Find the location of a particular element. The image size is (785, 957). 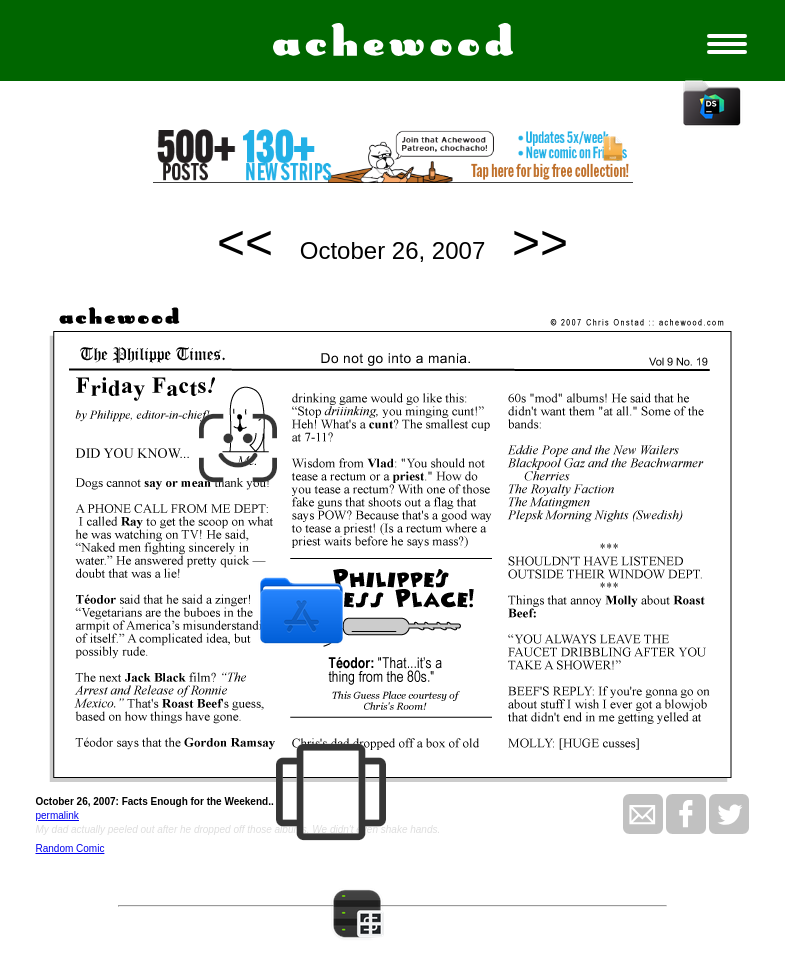

xar archive file type indicator is located at coordinates (613, 149).